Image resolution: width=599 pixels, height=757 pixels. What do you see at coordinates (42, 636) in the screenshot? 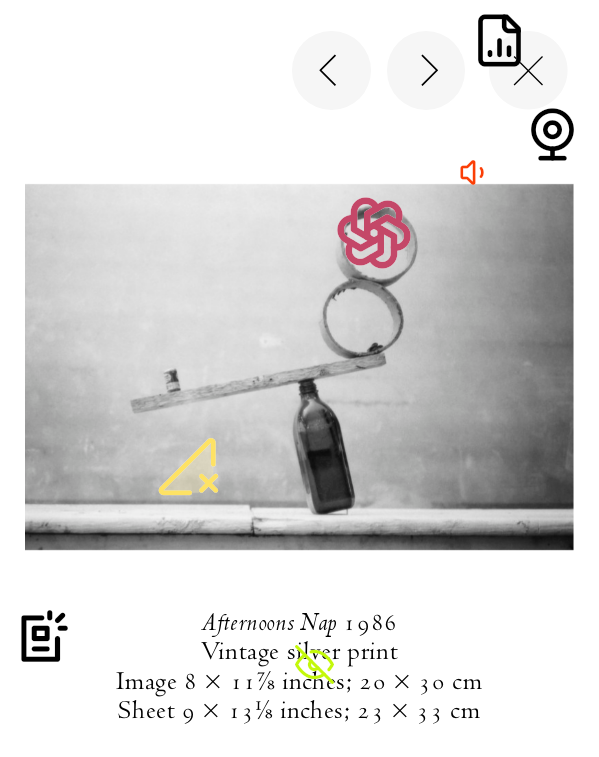
I see `indicates sponsored or advertisement content` at bounding box center [42, 636].